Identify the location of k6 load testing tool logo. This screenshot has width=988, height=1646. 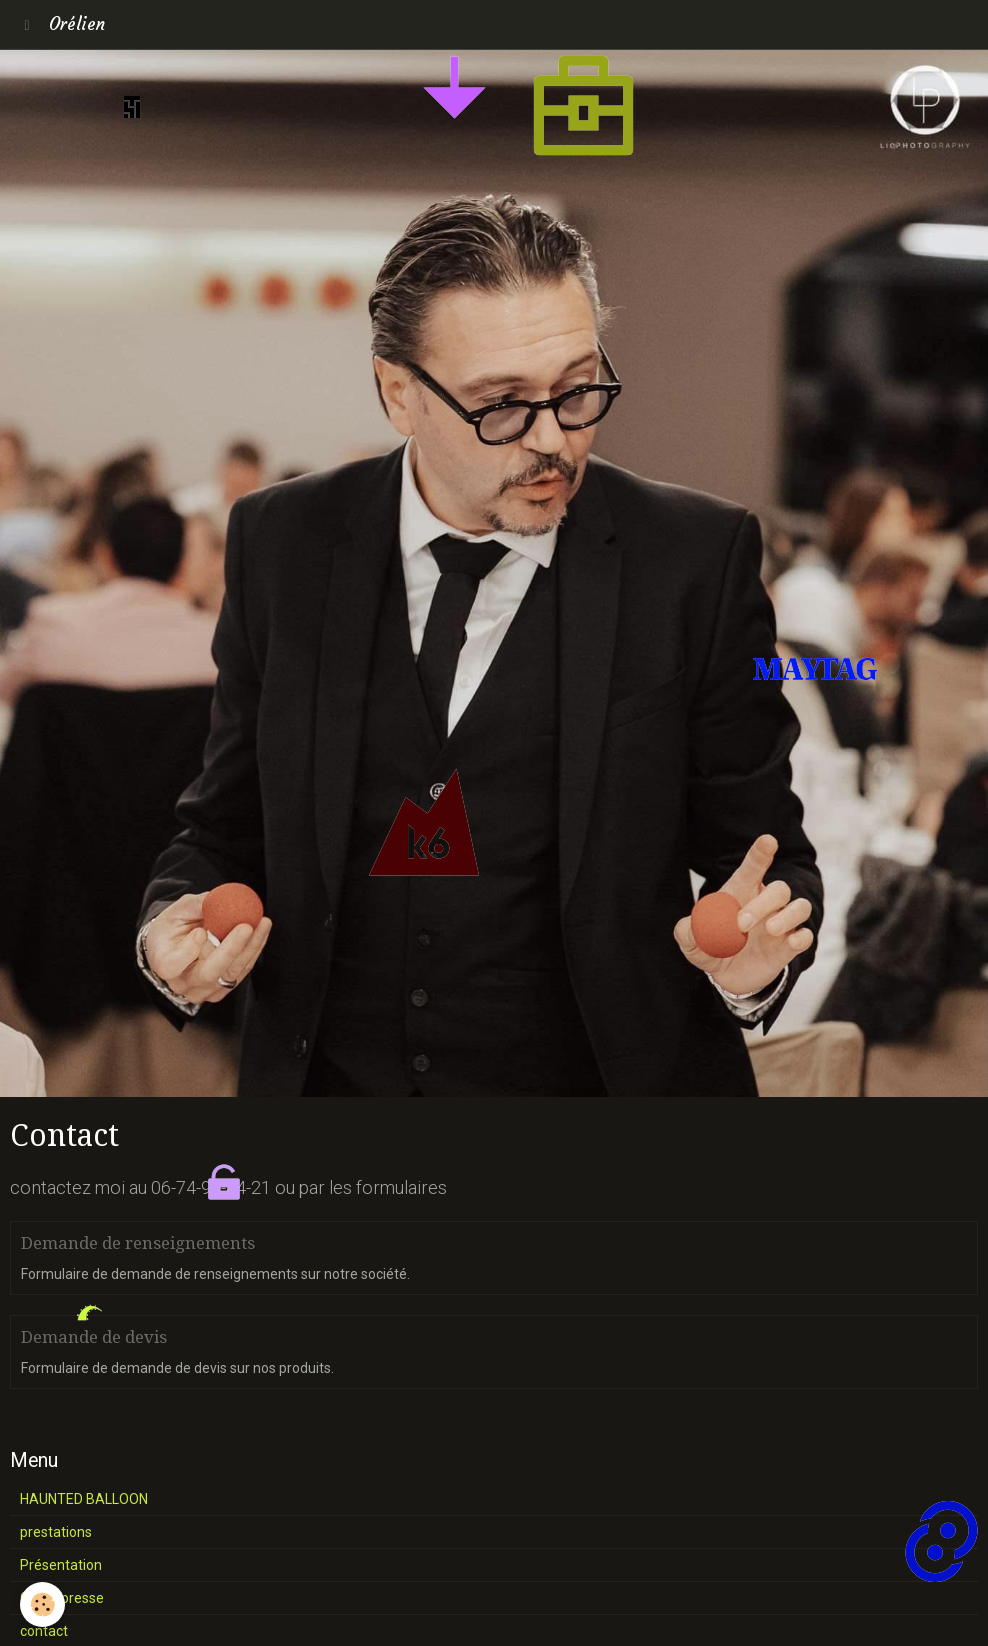
(424, 822).